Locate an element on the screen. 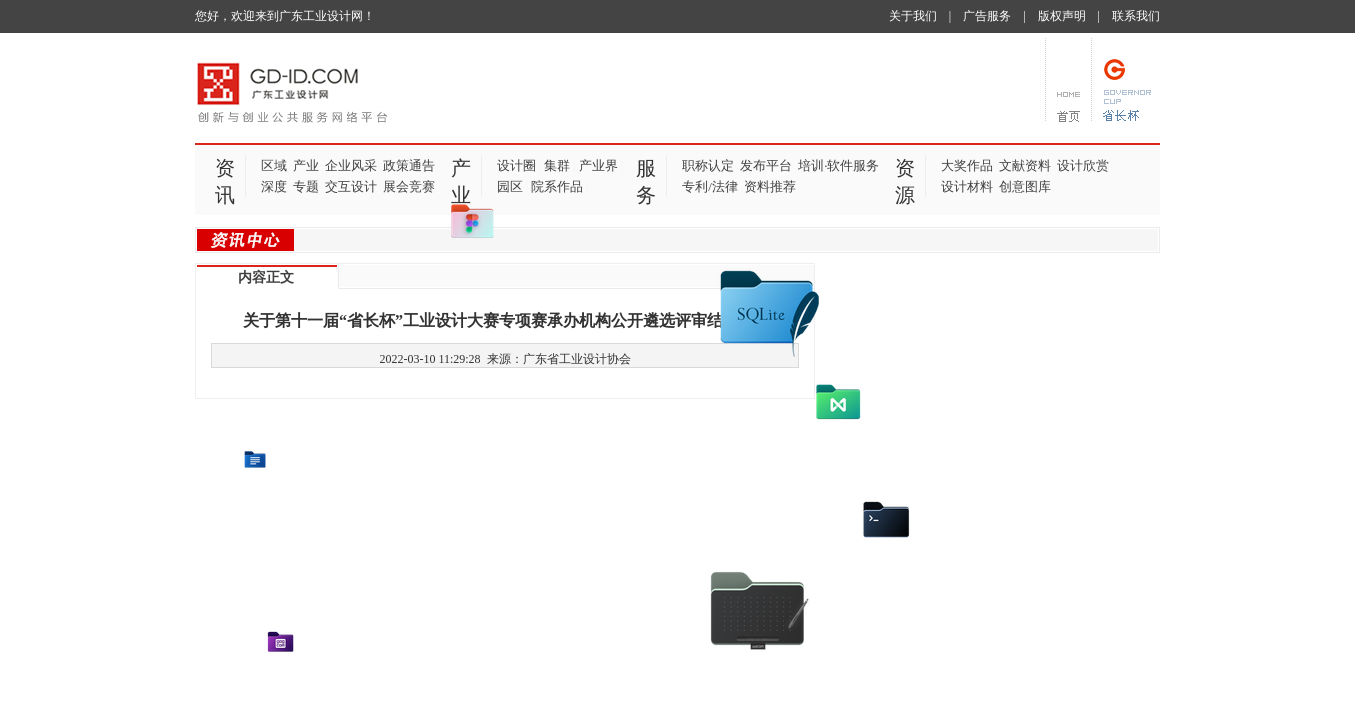 The height and width of the screenshot is (720, 1355). open google docs folder is located at coordinates (255, 460).